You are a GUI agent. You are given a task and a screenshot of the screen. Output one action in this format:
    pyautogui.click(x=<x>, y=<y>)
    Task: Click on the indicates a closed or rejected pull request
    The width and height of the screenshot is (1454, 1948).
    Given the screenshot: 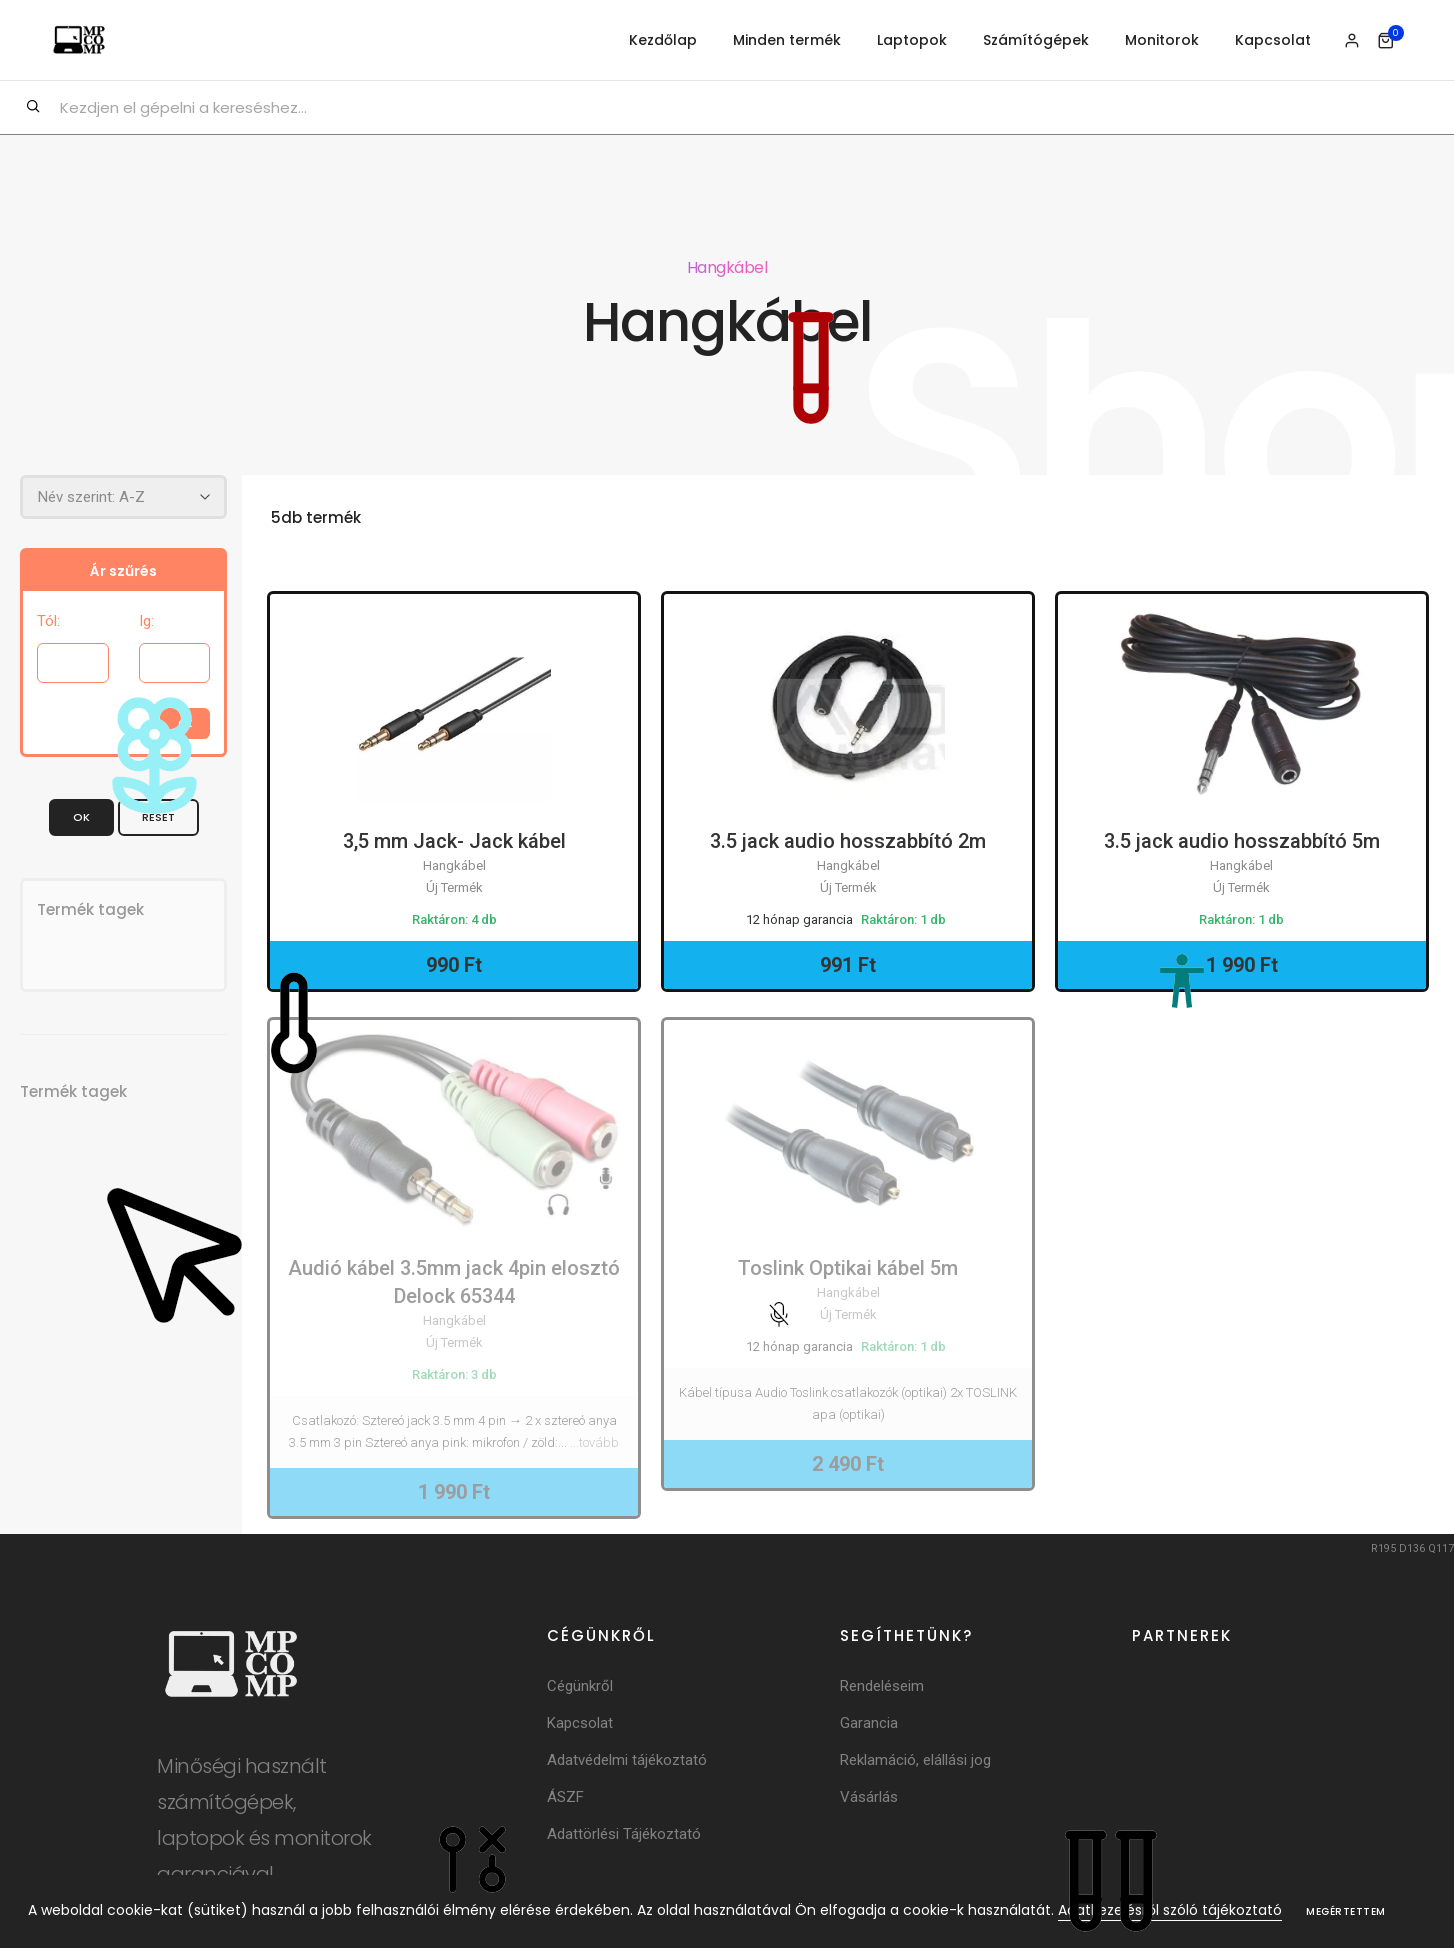 What is the action you would take?
    pyautogui.click(x=472, y=1859)
    